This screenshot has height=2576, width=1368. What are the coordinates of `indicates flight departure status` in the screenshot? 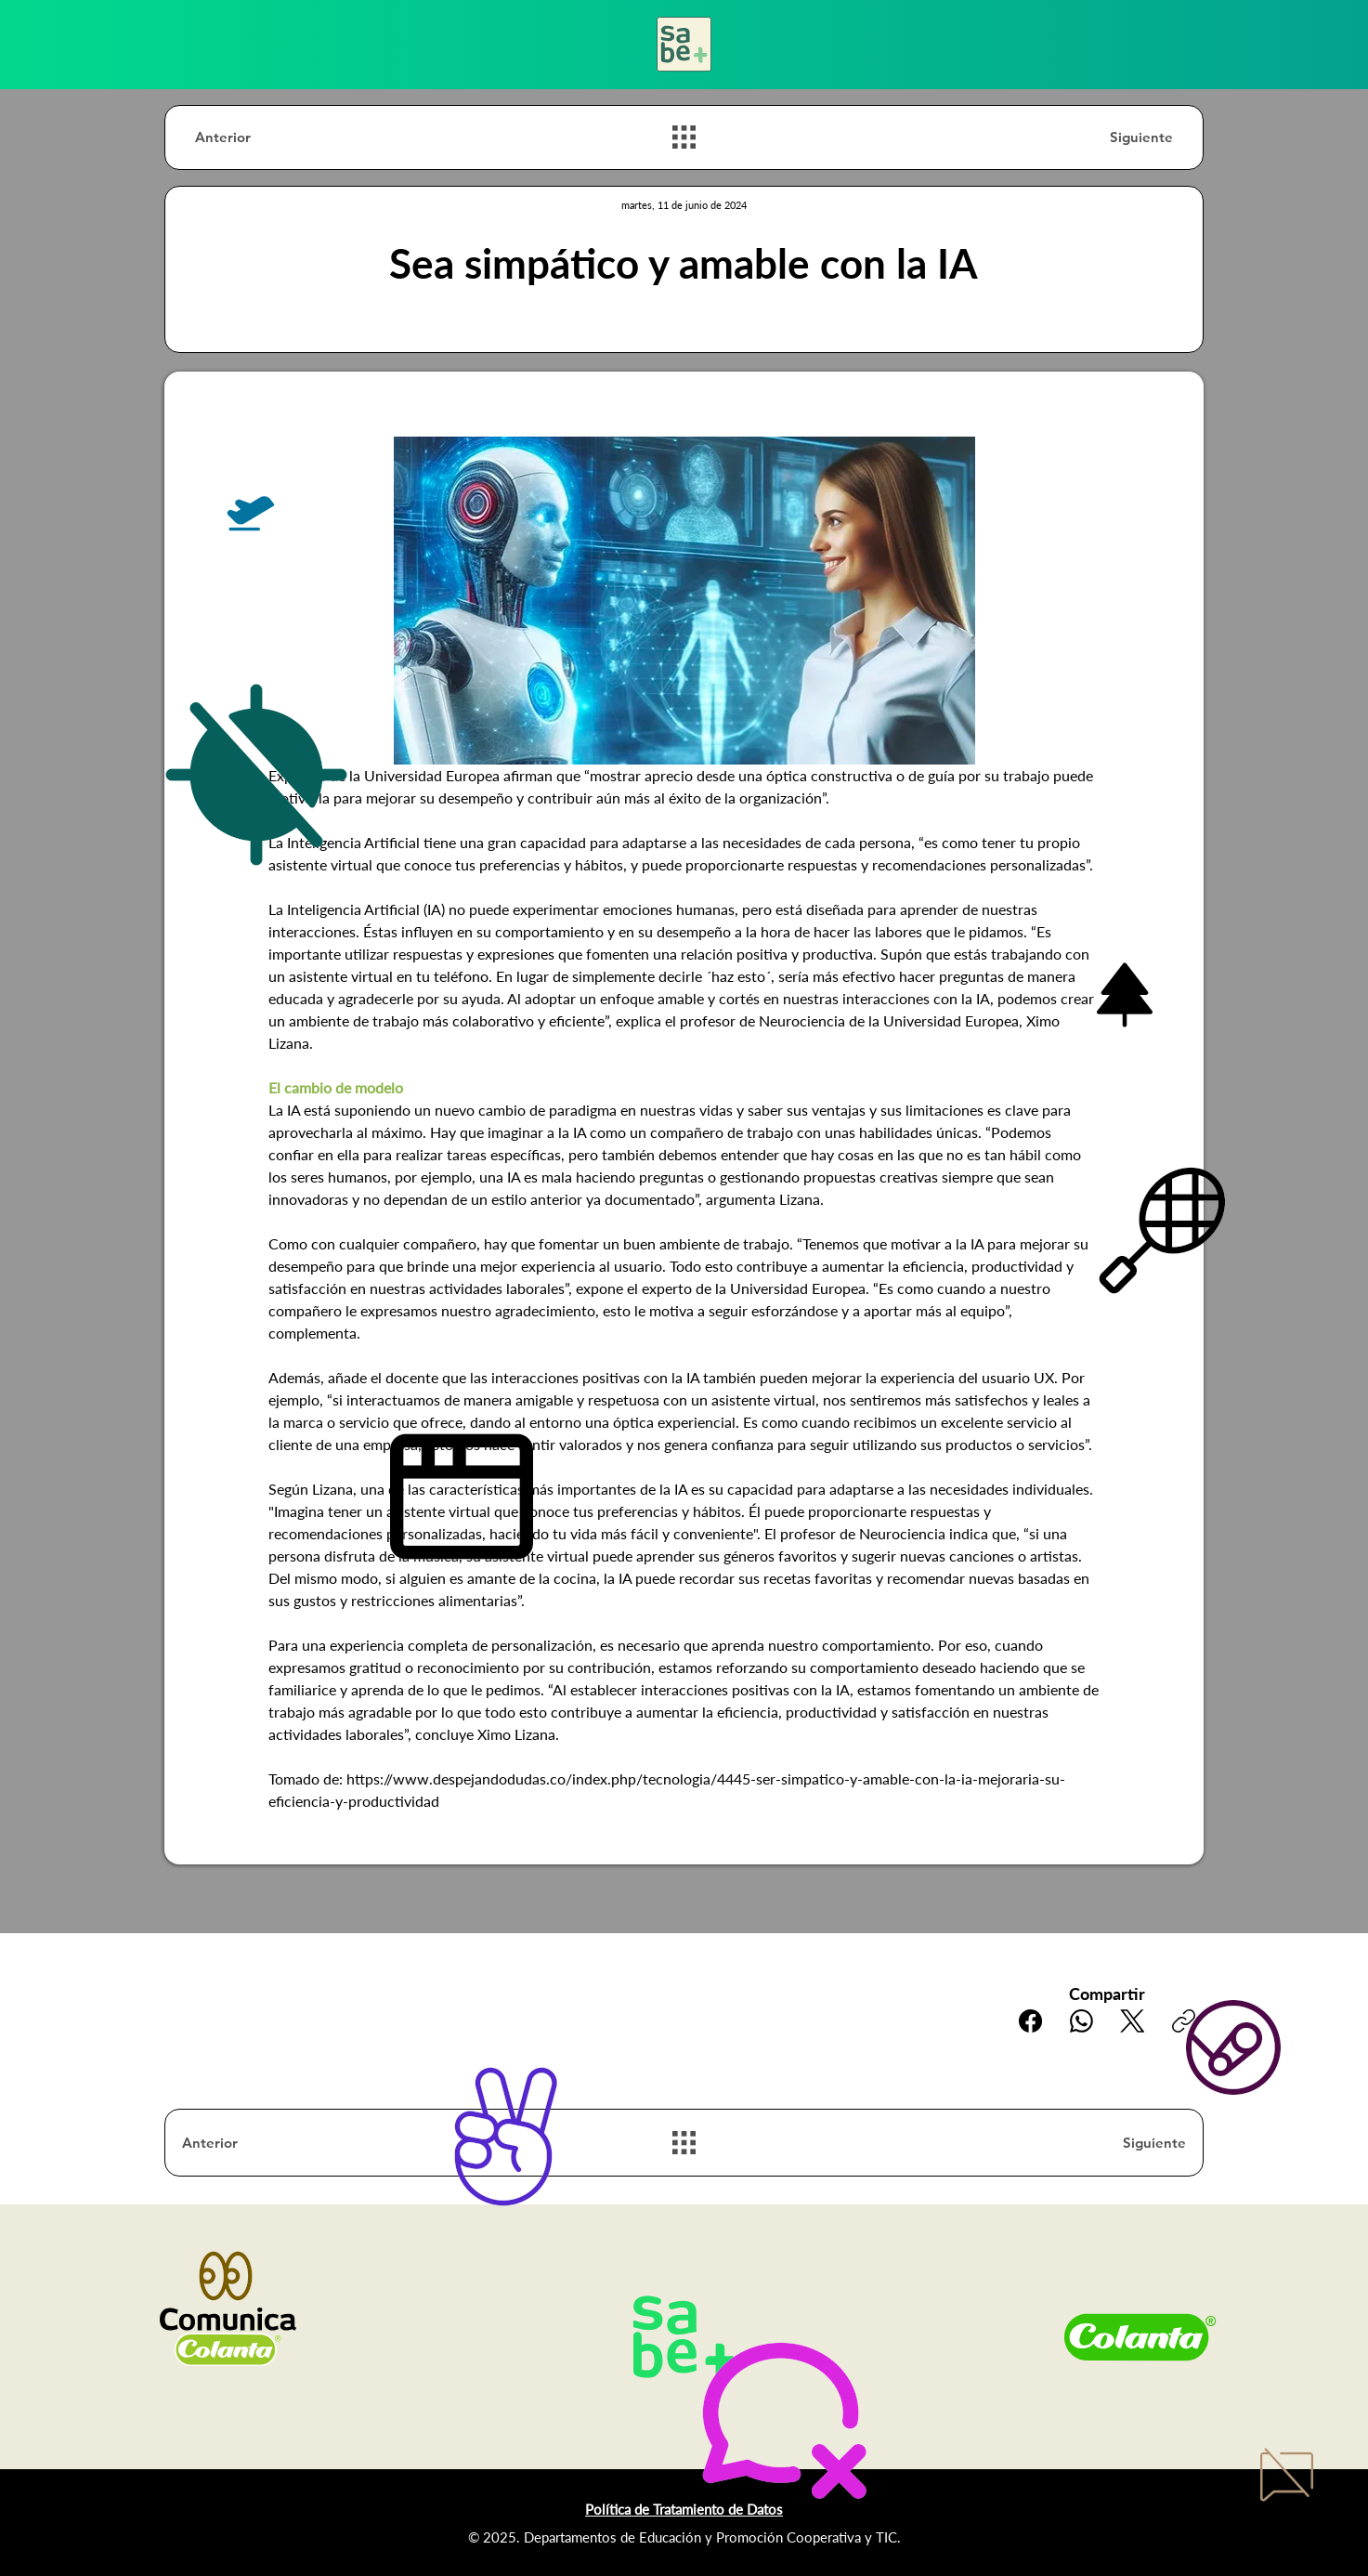 It's located at (251, 512).